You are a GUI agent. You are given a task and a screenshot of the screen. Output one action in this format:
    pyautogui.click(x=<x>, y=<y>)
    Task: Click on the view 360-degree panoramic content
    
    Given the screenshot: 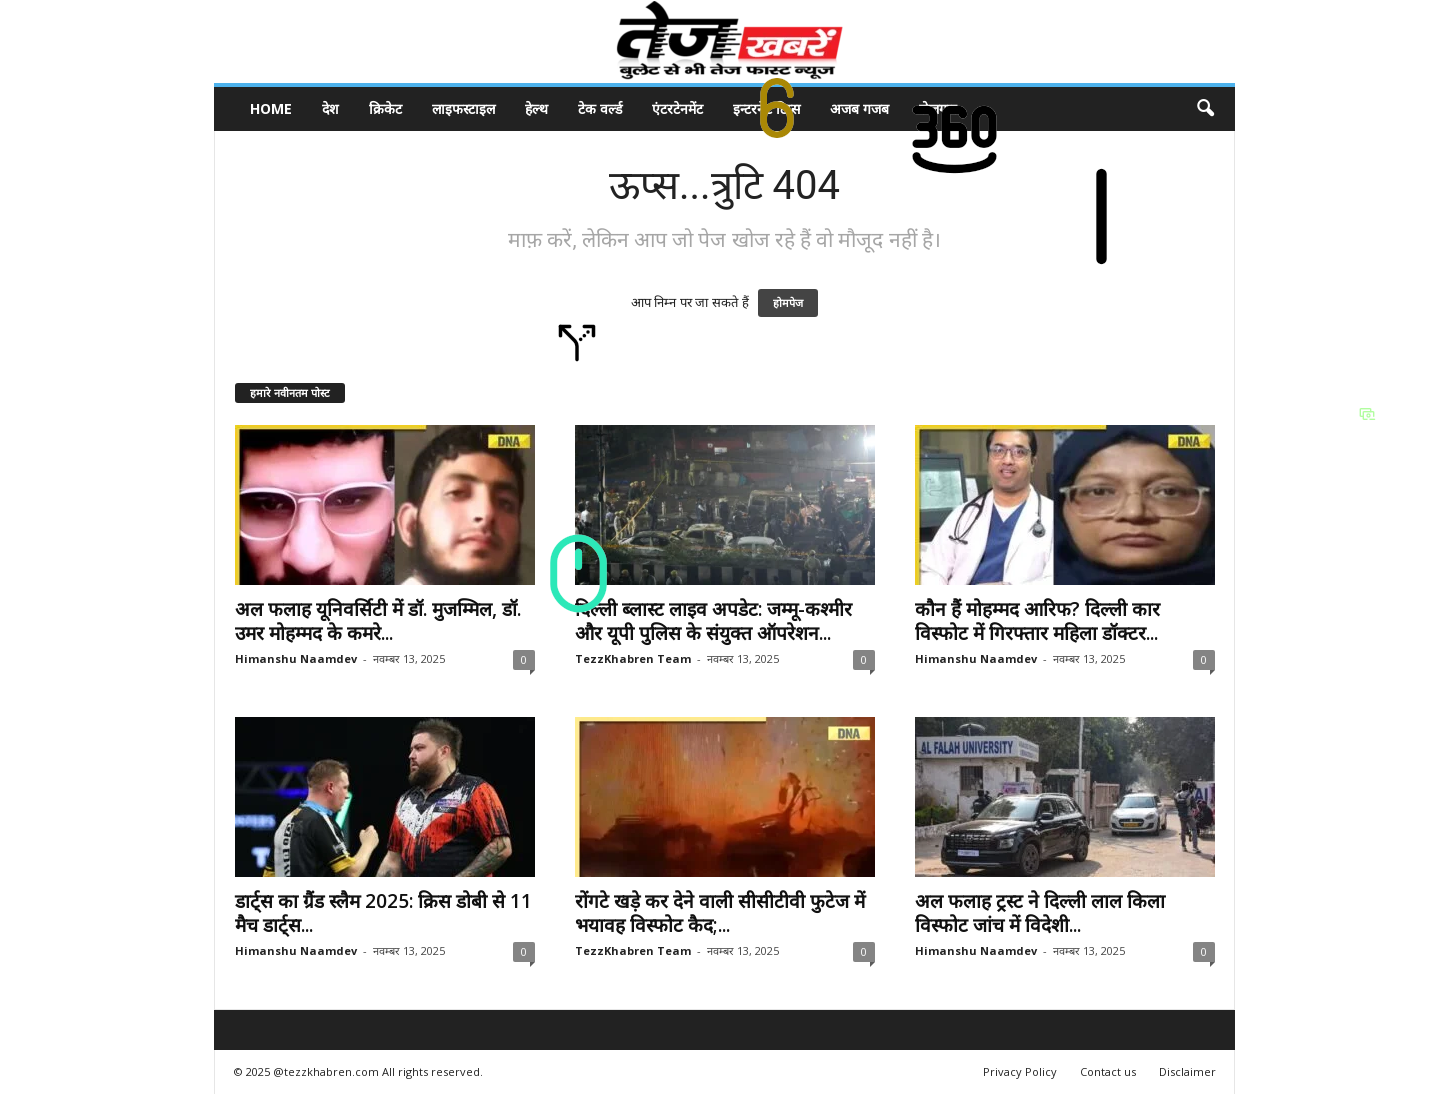 What is the action you would take?
    pyautogui.click(x=954, y=139)
    